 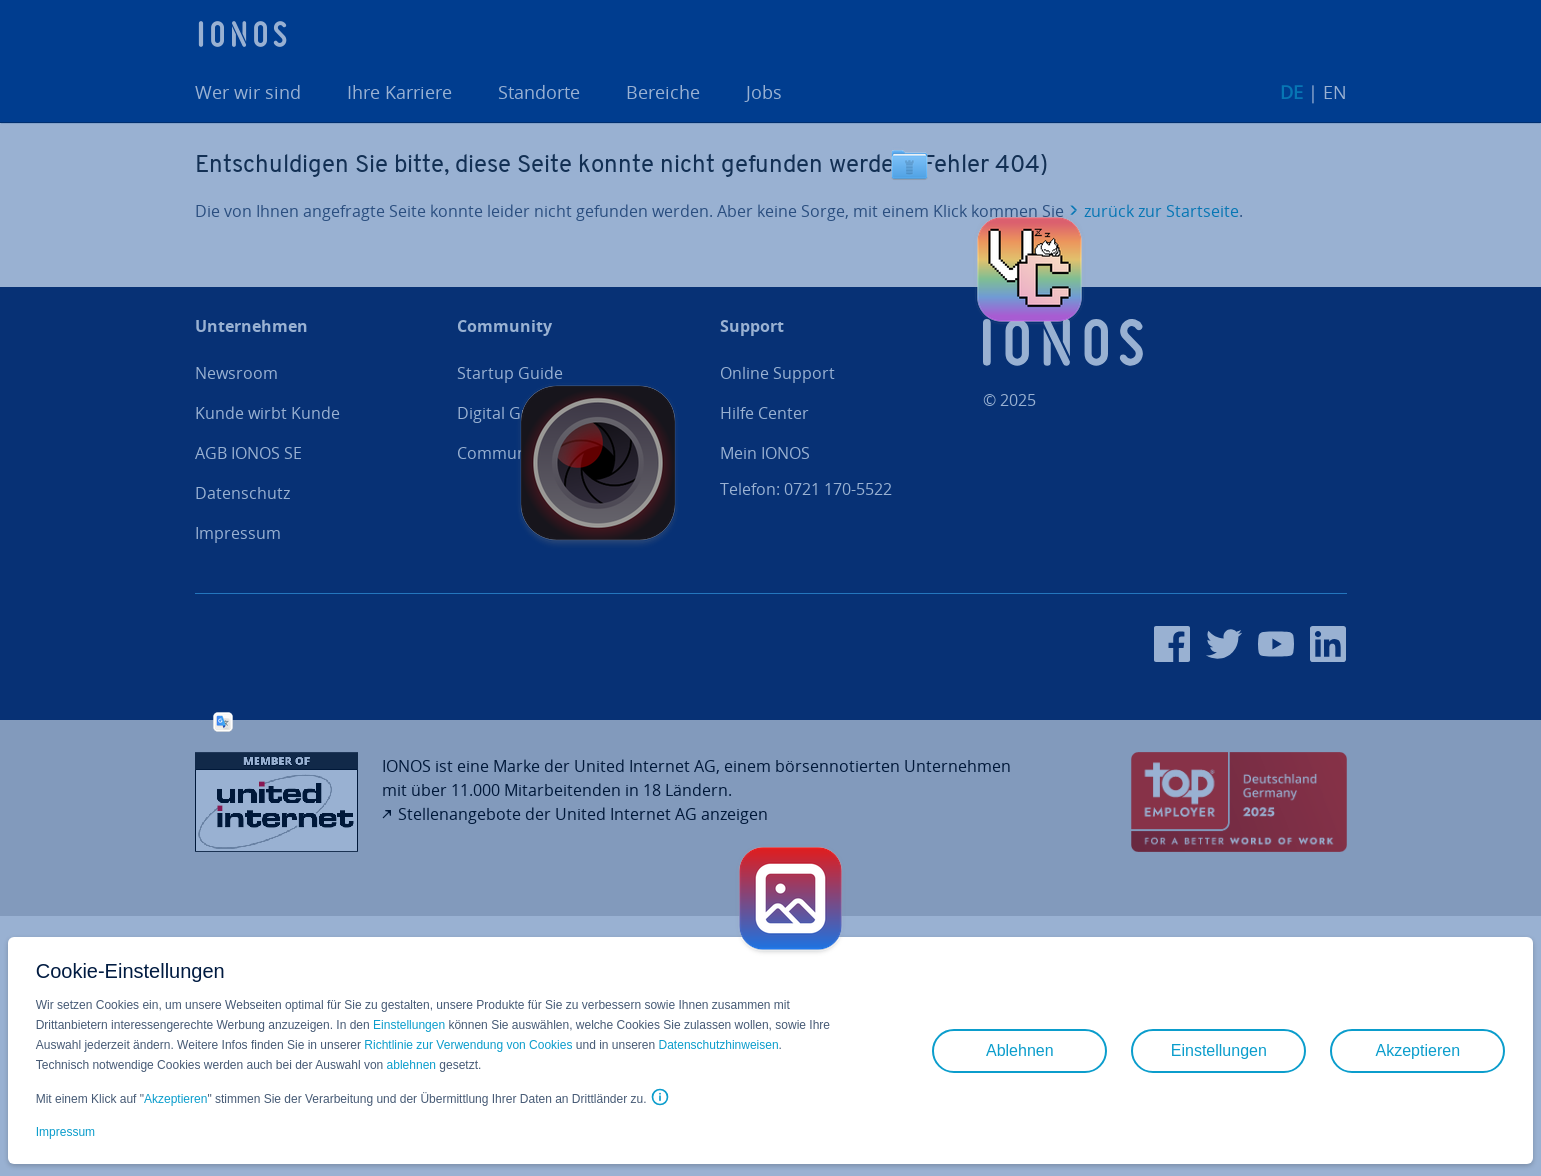 What do you see at coordinates (909, 164) in the screenshot?
I see `open Intego security software folder` at bounding box center [909, 164].